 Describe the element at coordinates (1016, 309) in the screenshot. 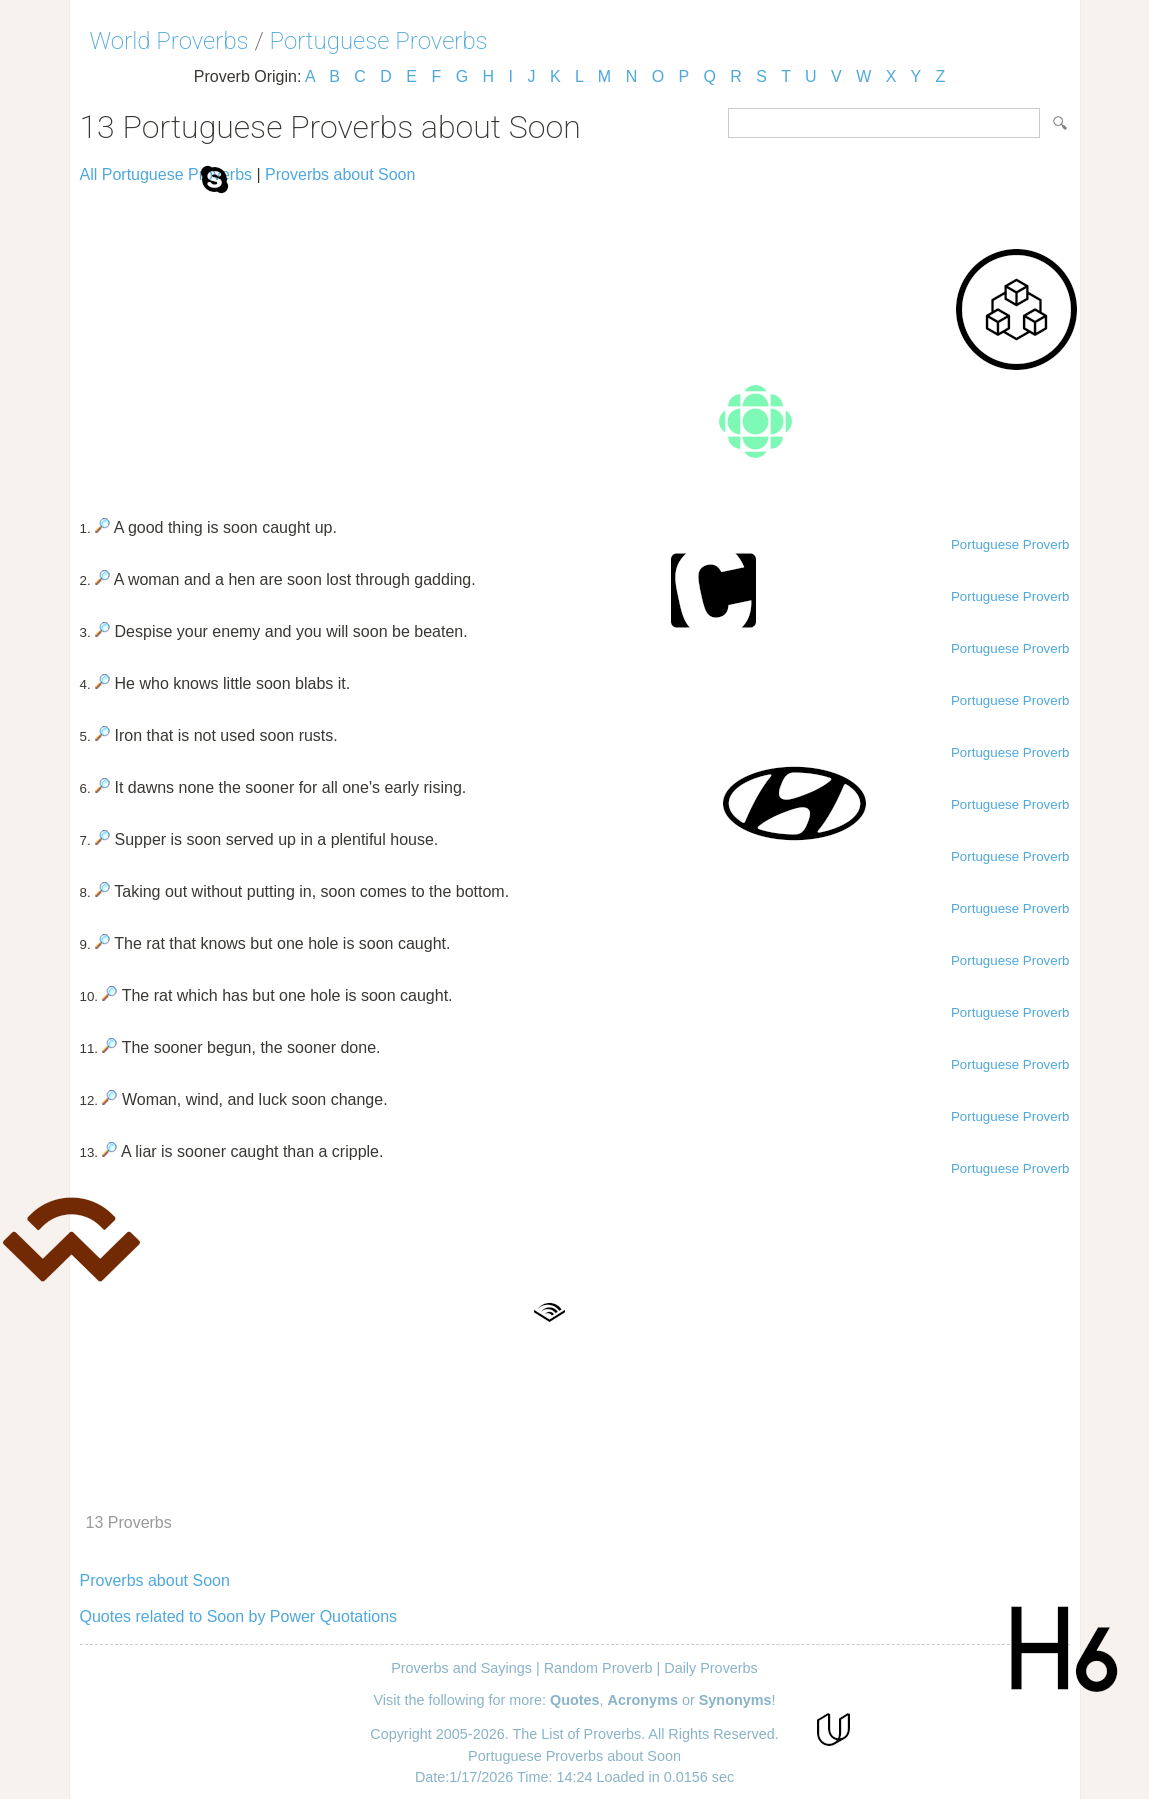

I see `tRPC framework logo` at that location.